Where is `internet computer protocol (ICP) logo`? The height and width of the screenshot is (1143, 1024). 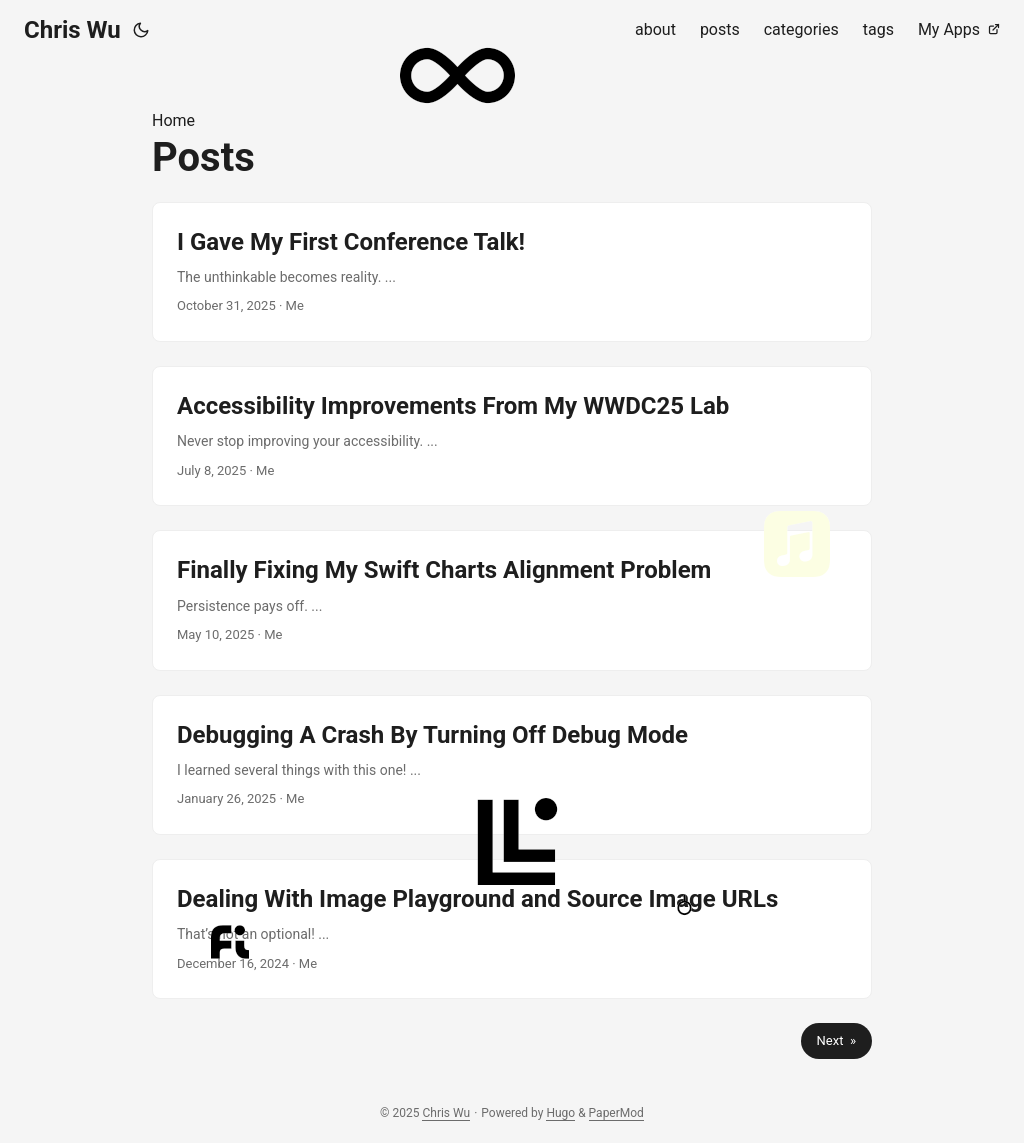
internet computer protocol (ICP) logo is located at coordinates (457, 75).